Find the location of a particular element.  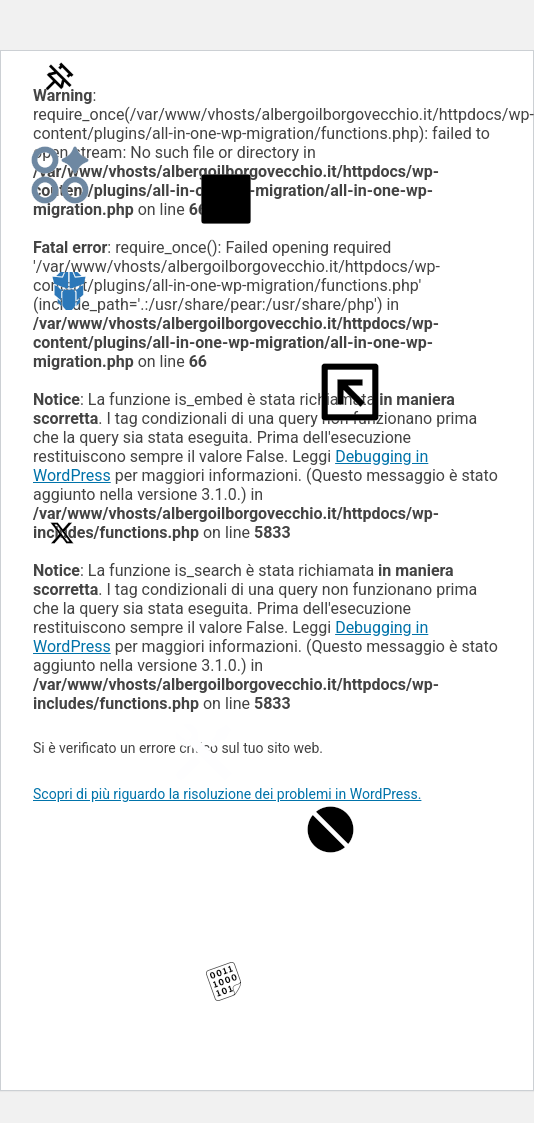

indicates a blocked or restricted action is located at coordinates (330, 829).